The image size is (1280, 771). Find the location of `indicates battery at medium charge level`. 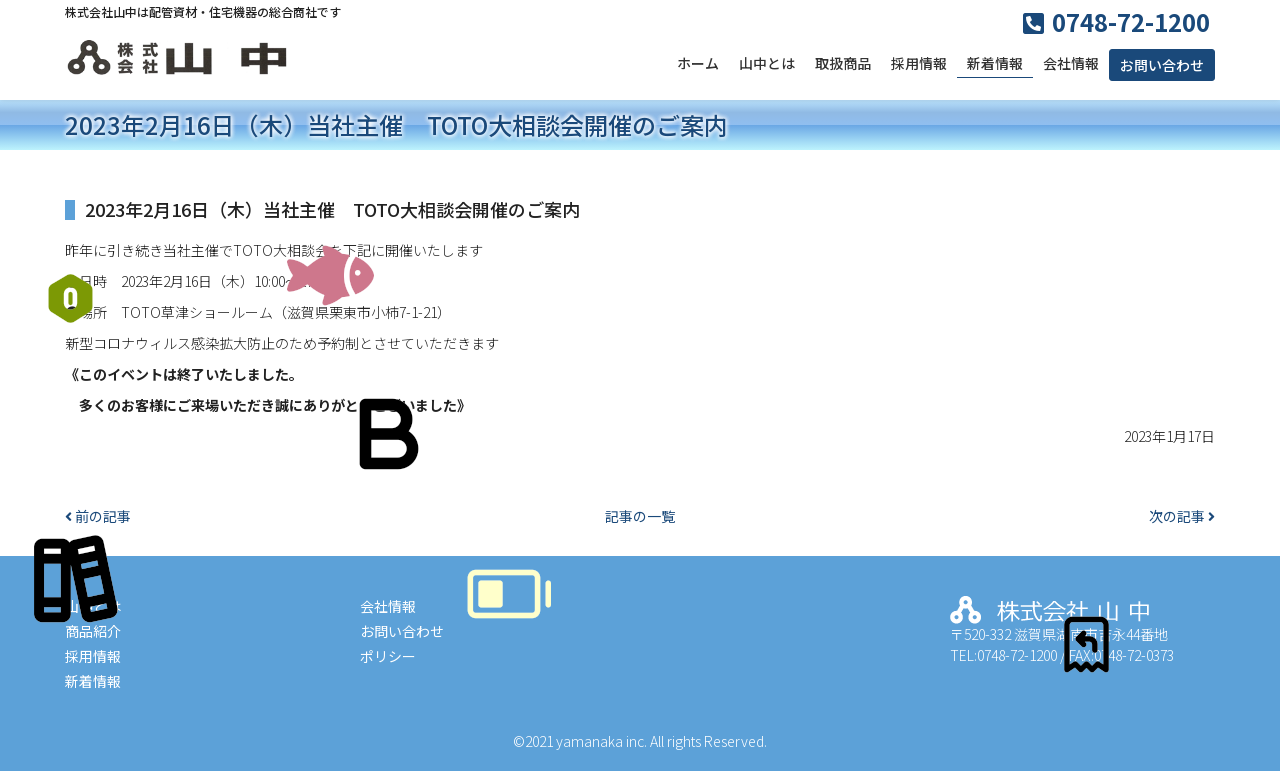

indicates battery at medium charge level is located at coordinates (508, 594).